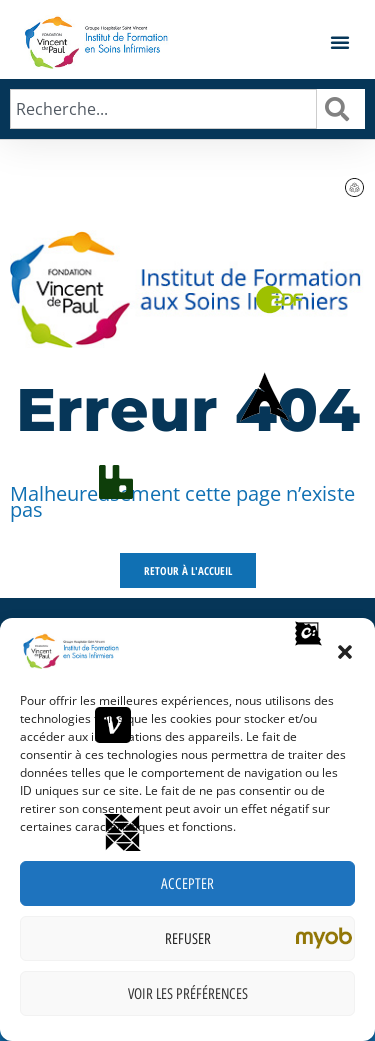 The image size is (375, 1041). What do you see at coordinates (279, 299) in the screenshot?
I see `ZDF German television network logo` at bounding box center [279, 299].